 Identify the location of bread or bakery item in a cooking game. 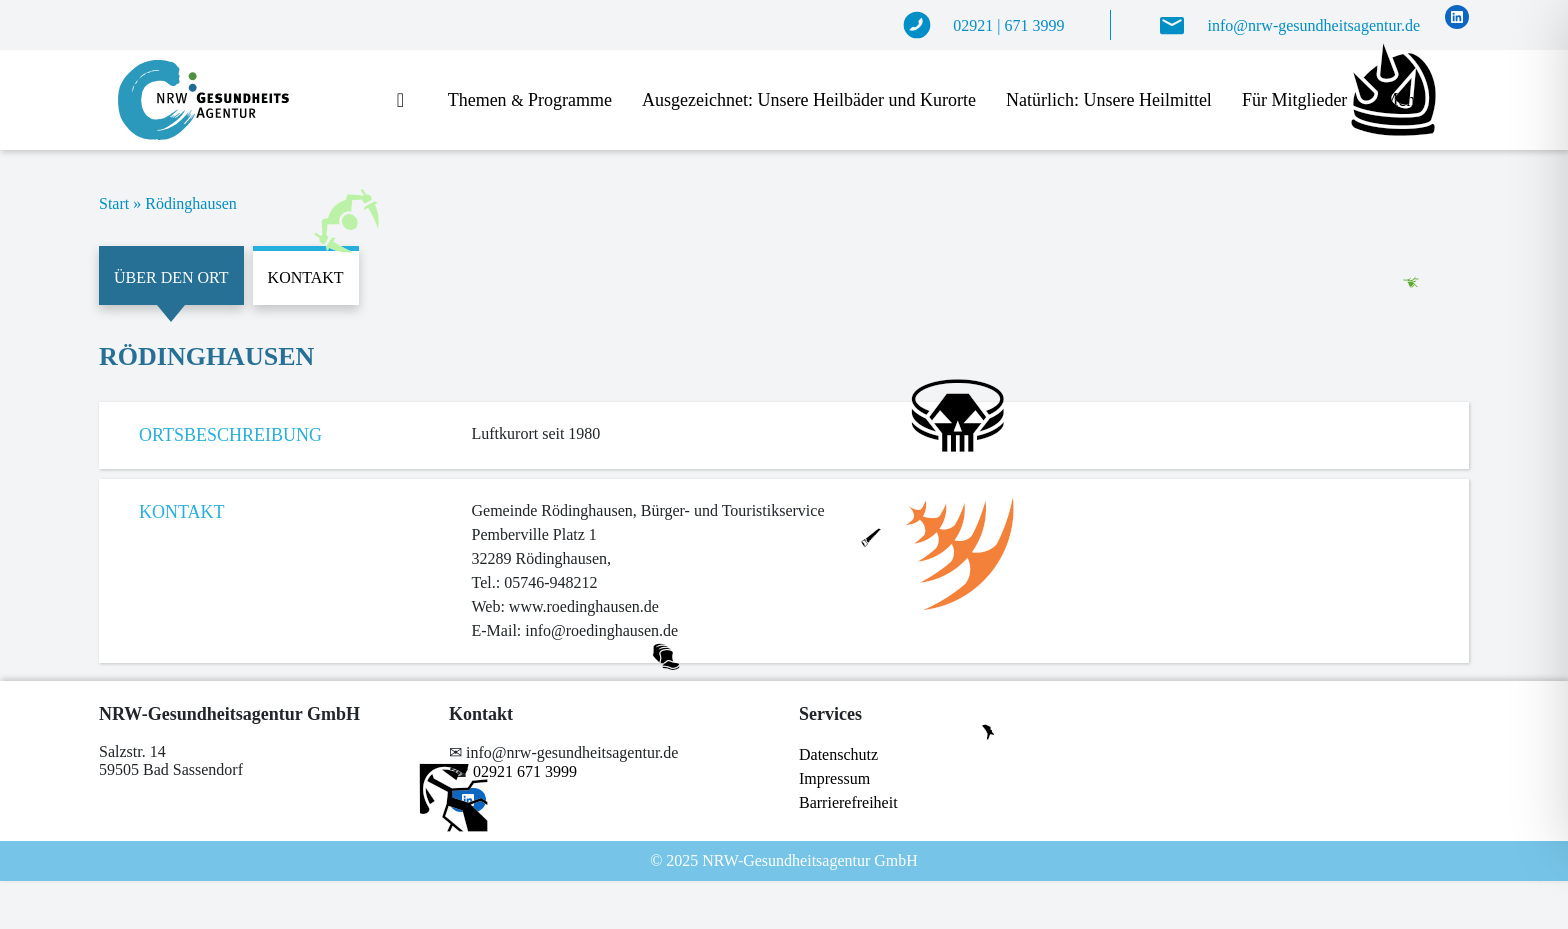
(666, 657).